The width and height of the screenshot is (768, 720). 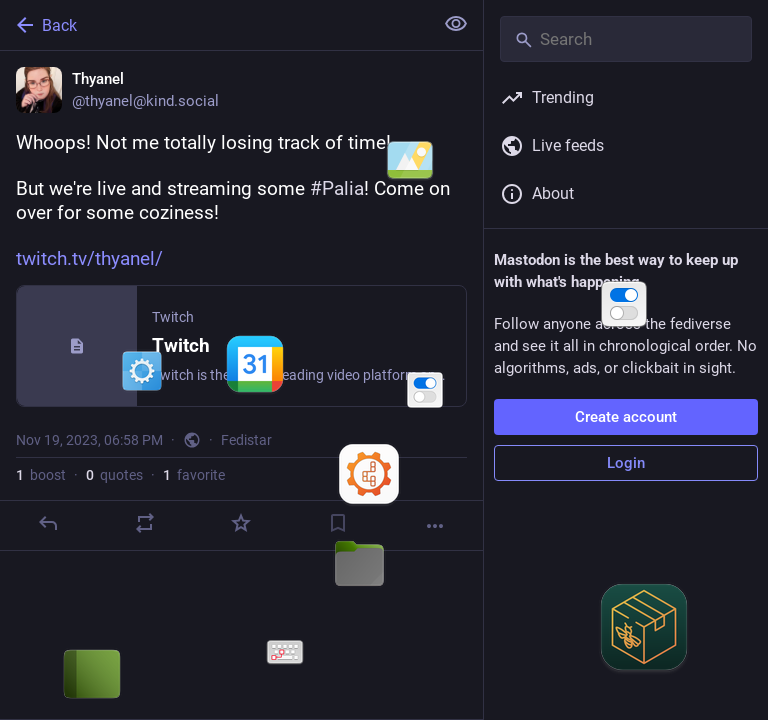 What do you see at coordinates (369, 474) in the screenshot?
I see `open btrfs assistant for managing btrfs filesystem snapshots` at bounding box center [369, 474].